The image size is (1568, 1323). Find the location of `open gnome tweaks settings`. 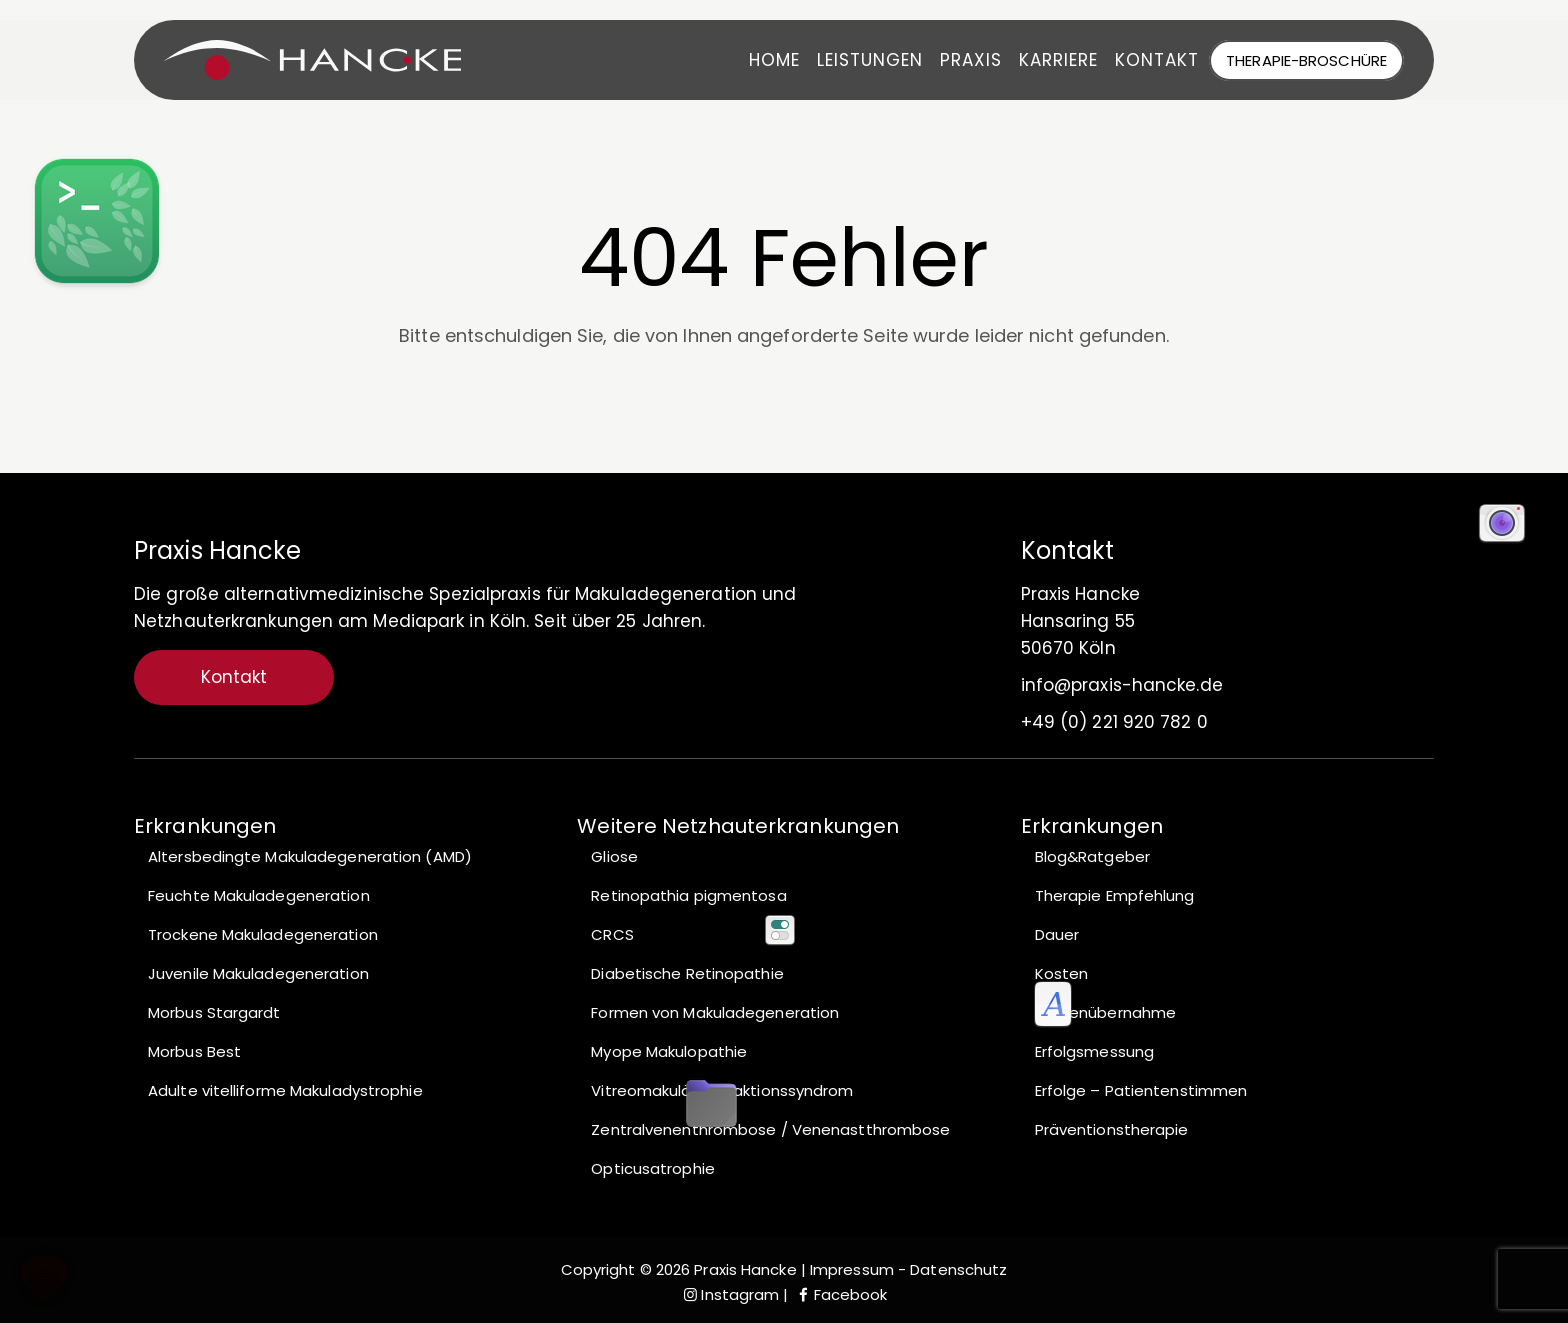

open gnome tweaks settings is located at coordinates (780, 930).